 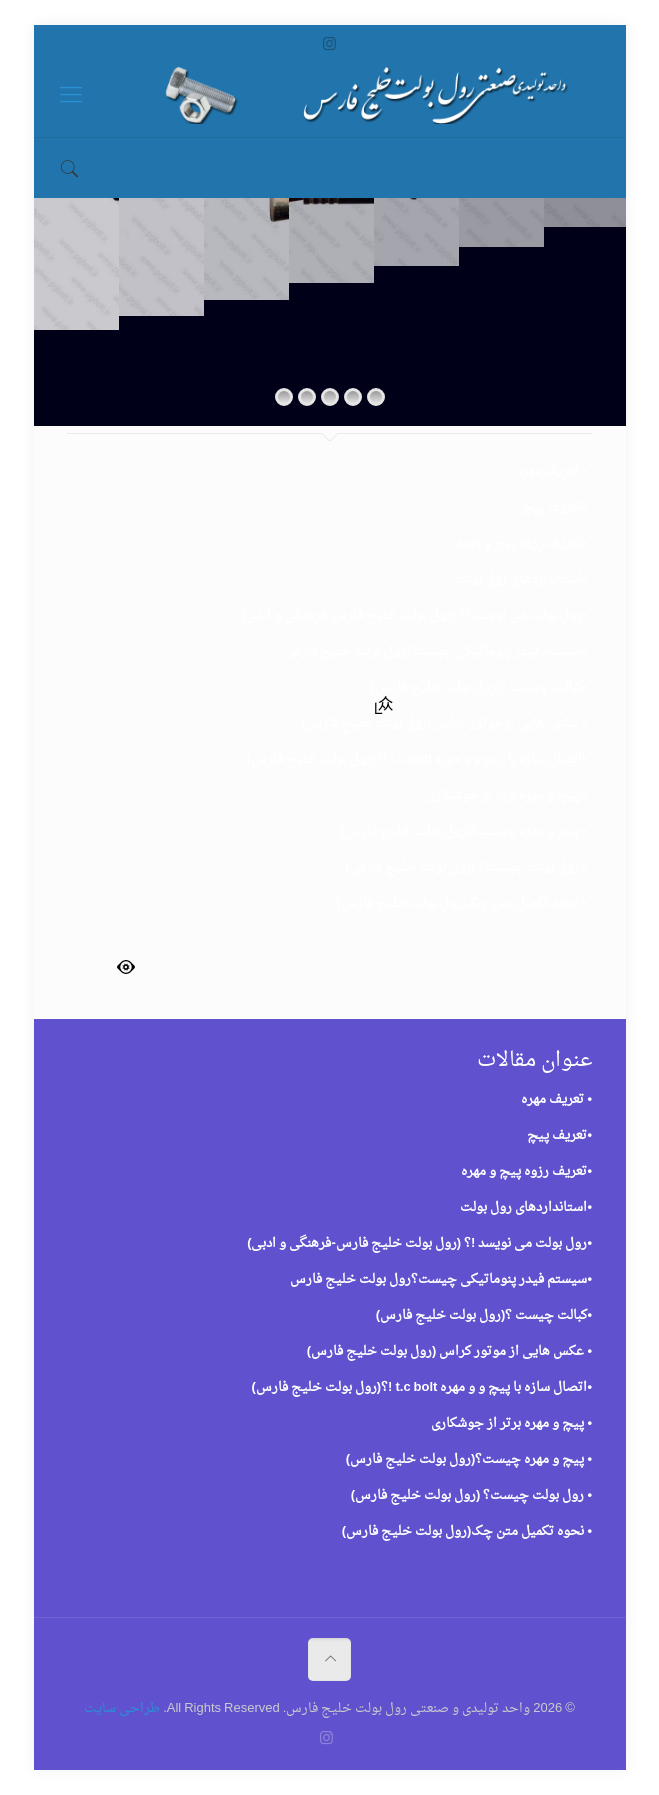 What do you see at coordinates (384, 705) in the screenshot?
I see `open LibreTranslate translation service` at bounding box center [384, 705].